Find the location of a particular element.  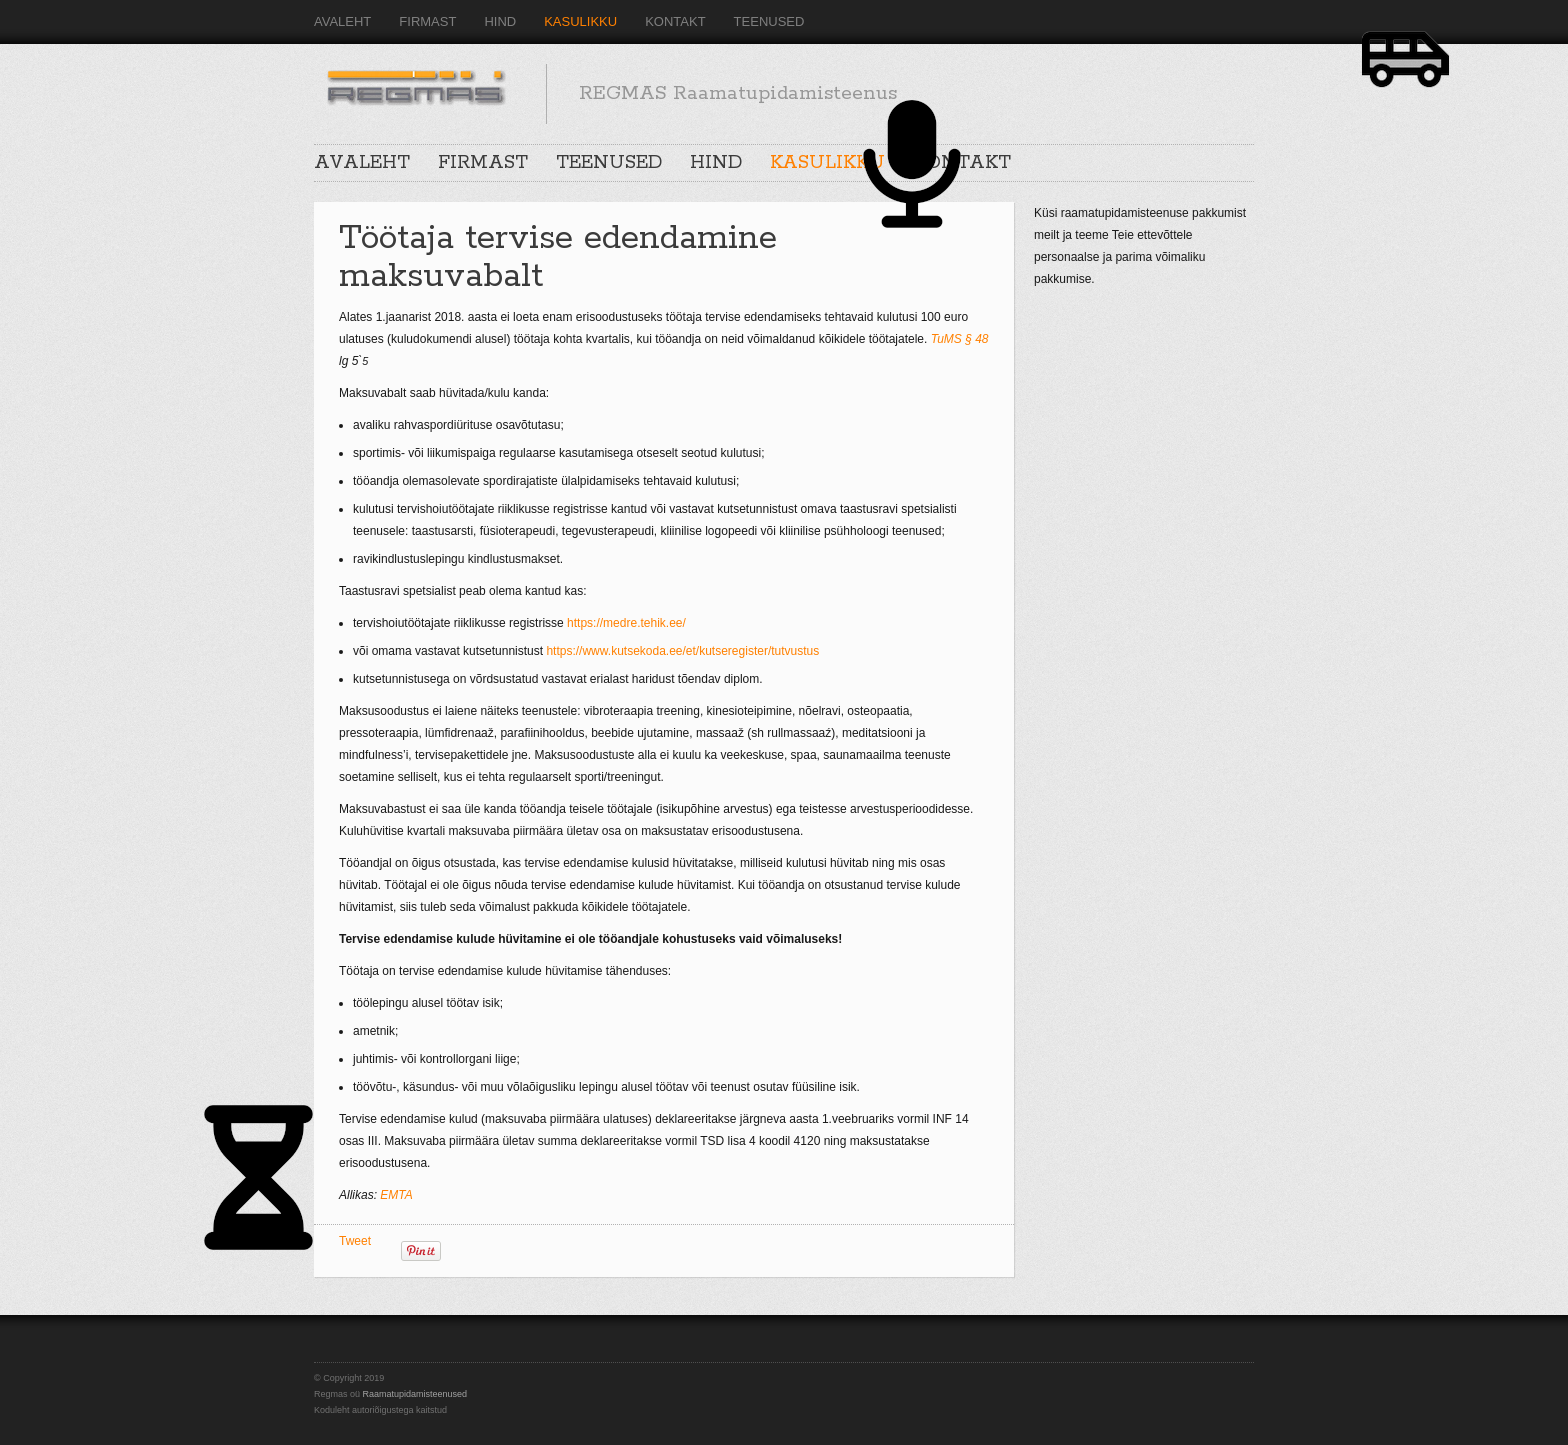

tap to start voice input is located at coordinates (912, 167).